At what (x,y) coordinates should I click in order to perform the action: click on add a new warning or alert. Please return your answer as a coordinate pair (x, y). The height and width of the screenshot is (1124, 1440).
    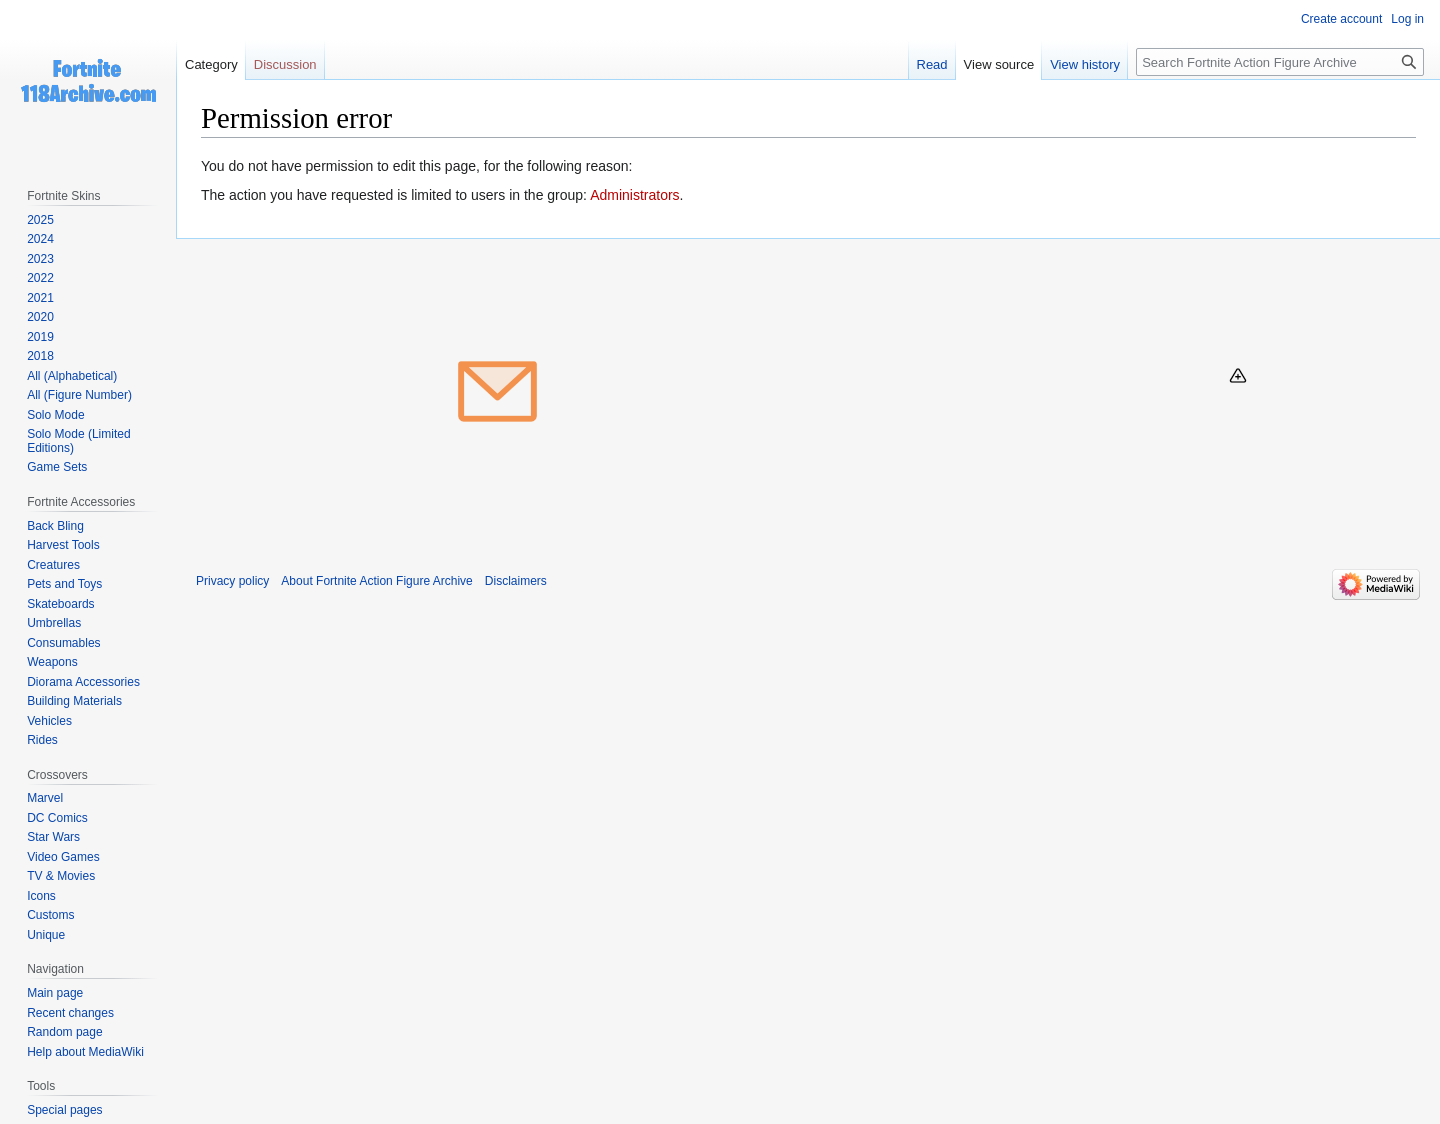
    Looking at the image, I should click on (1238, 376).